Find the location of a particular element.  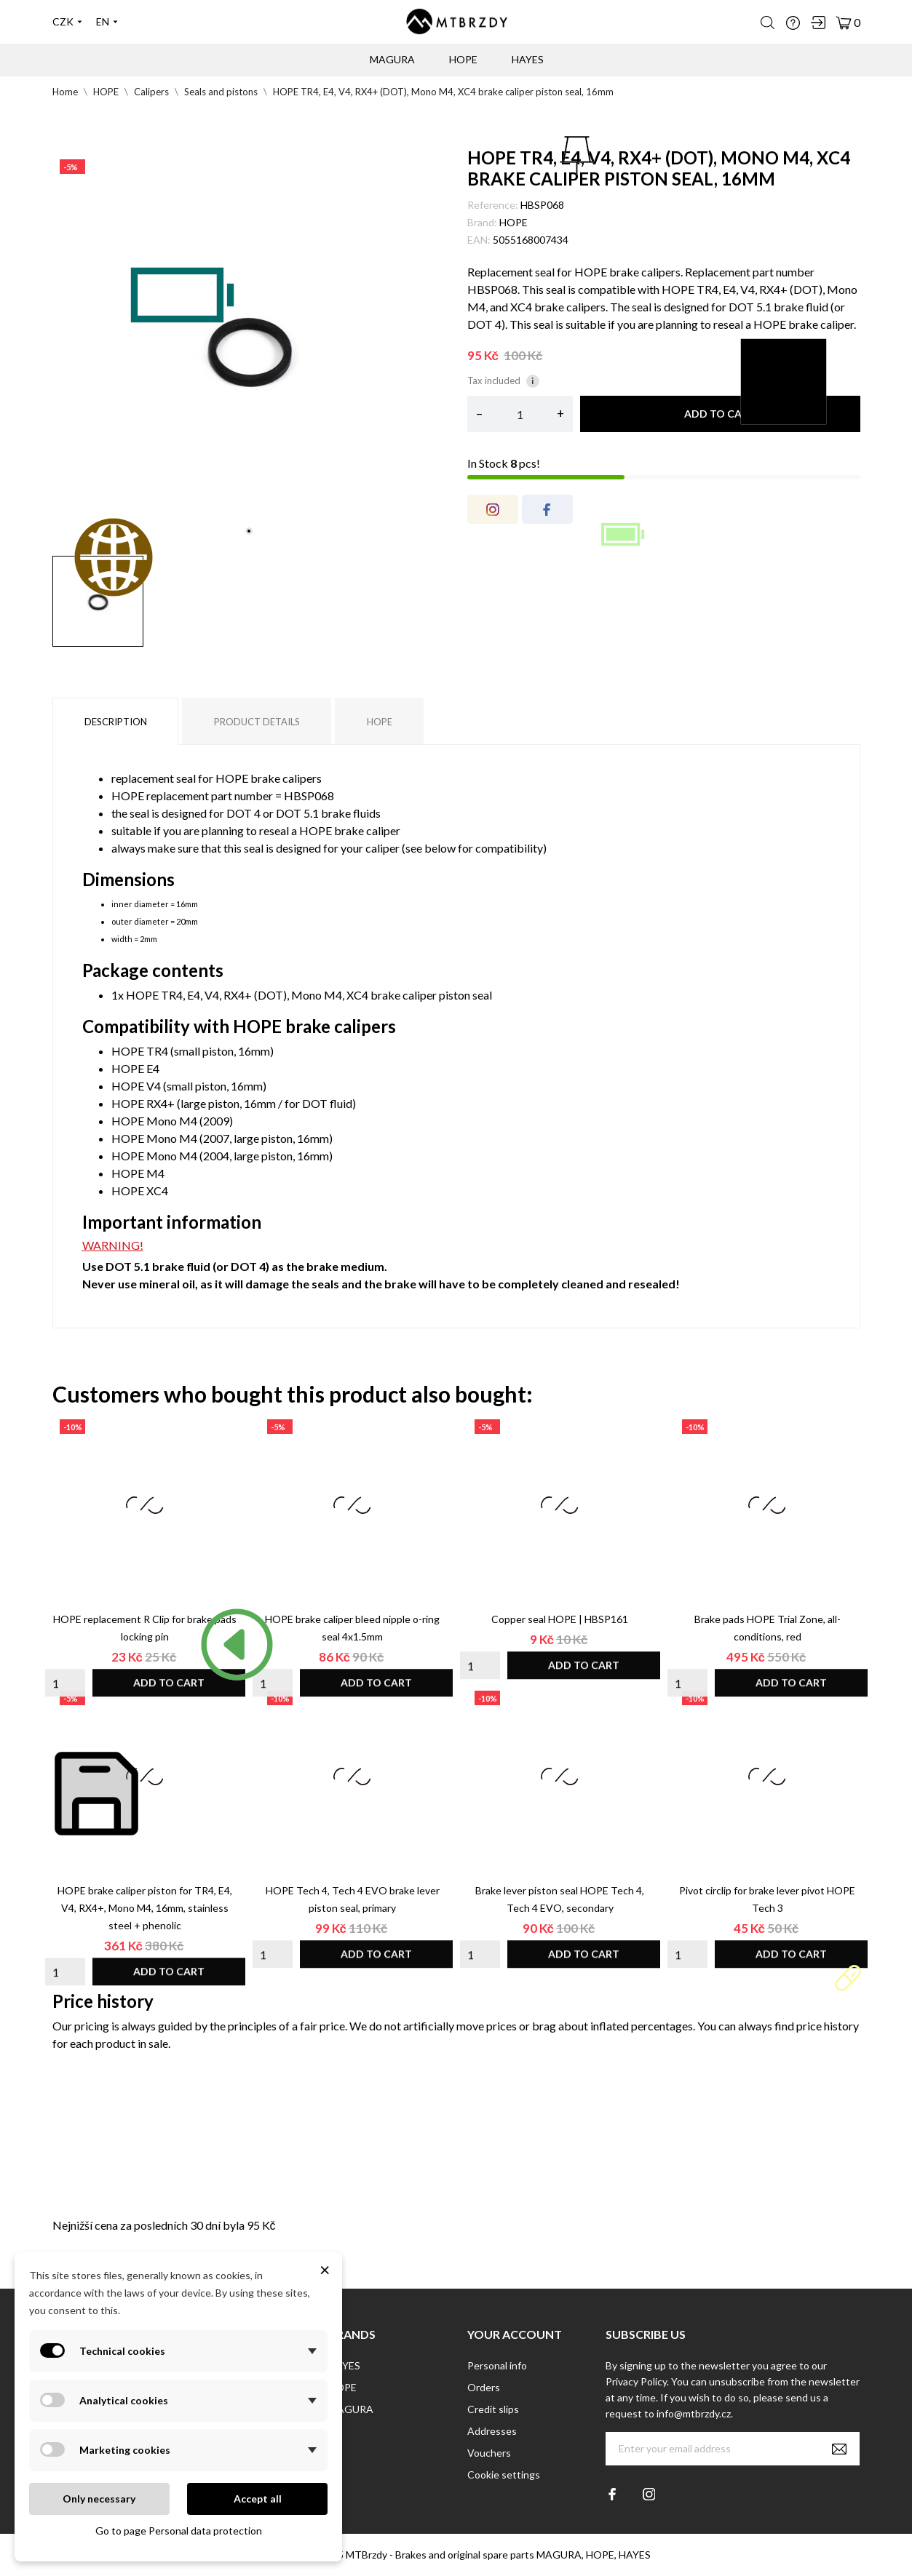

pin item to keep it visible is located at coordinates (576, 153).